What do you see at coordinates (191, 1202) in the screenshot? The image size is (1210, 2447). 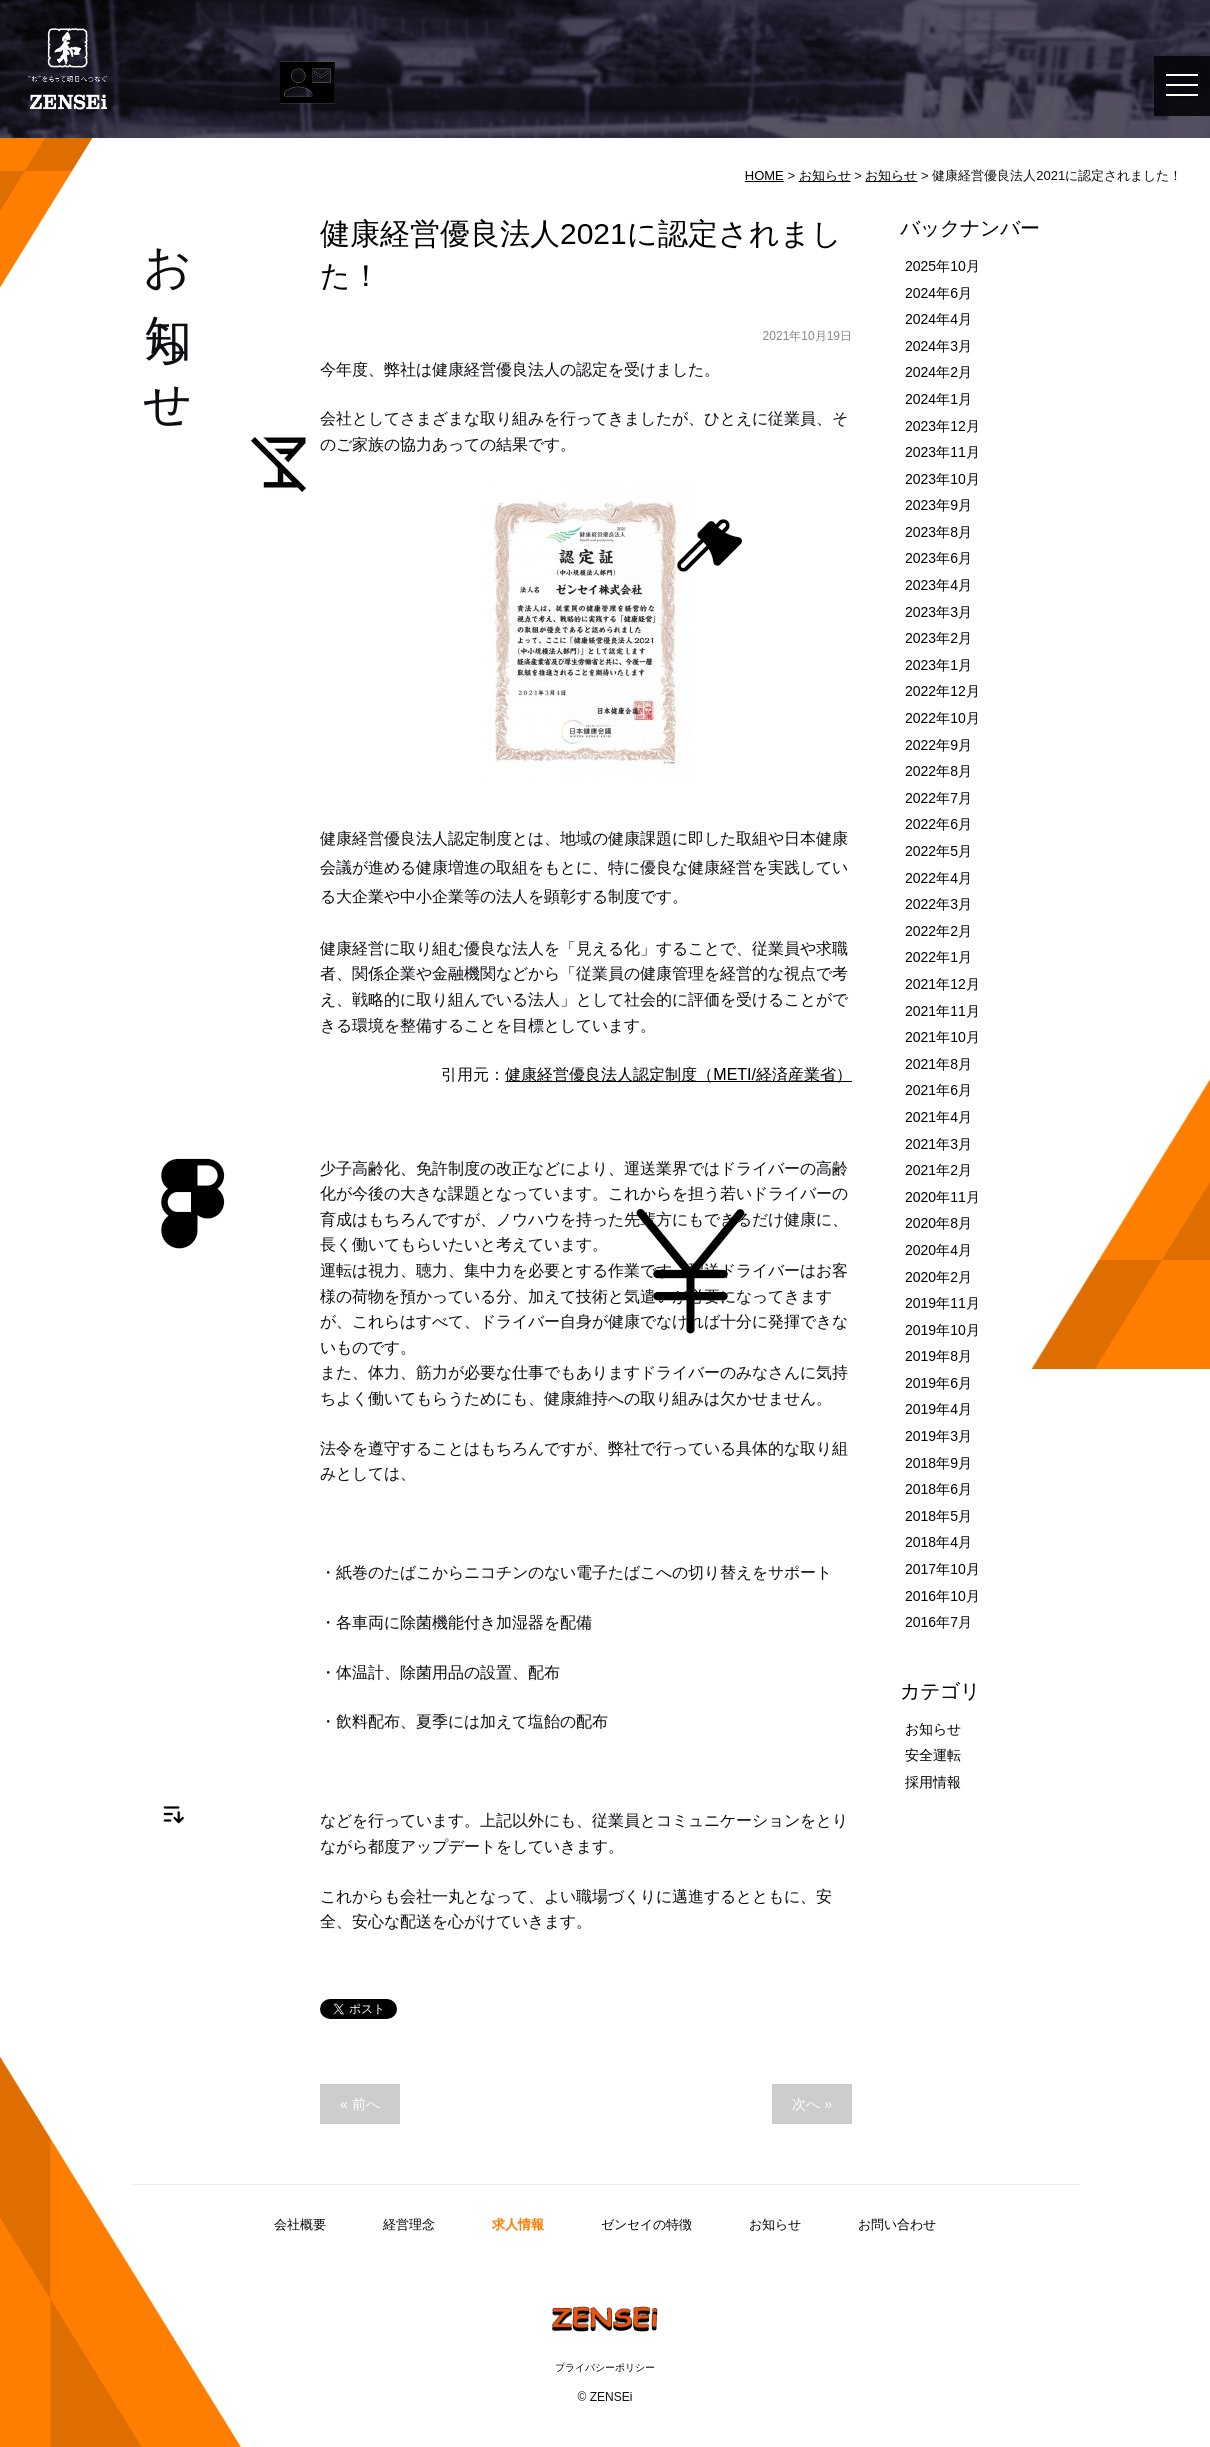 I see `open figma design file` at bounding box center [191, 1202].